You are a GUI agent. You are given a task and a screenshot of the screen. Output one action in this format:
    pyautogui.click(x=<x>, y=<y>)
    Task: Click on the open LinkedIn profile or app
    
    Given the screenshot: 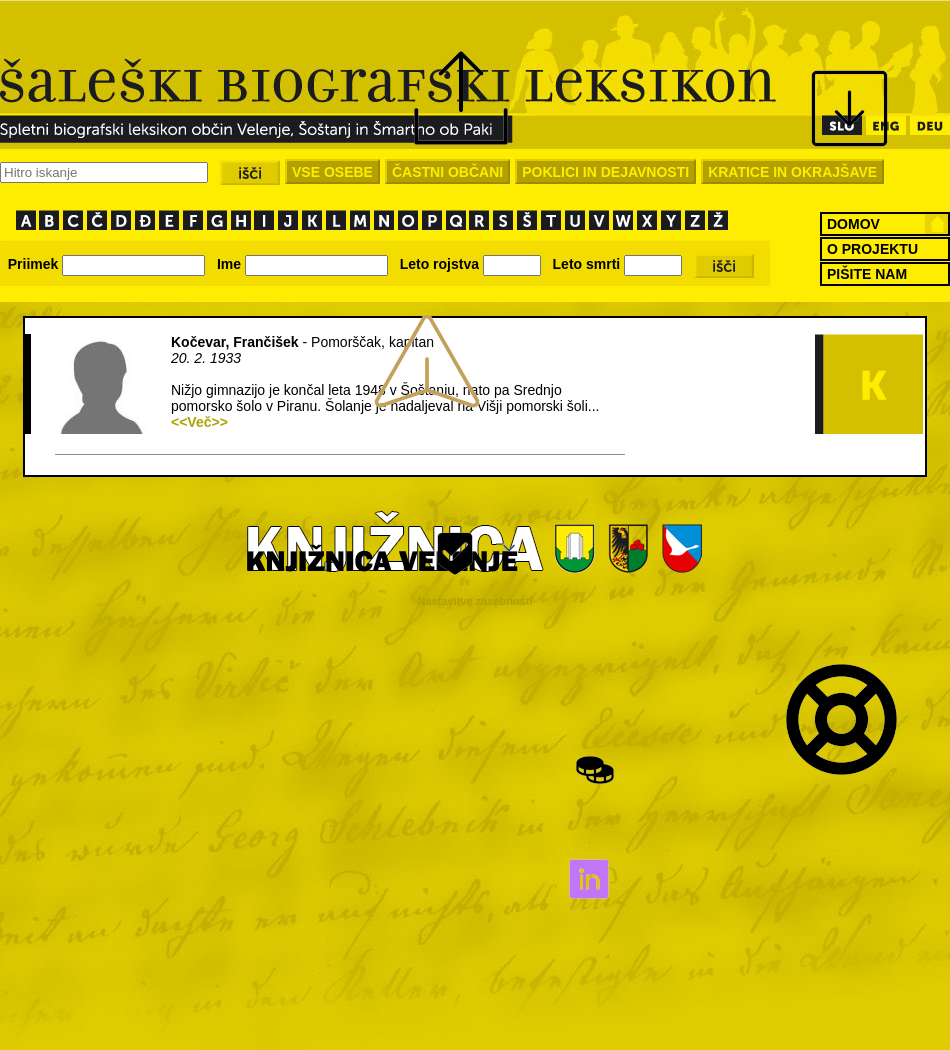 What is the action you would take?
    pyautogui.click(x=589, y=879)
    